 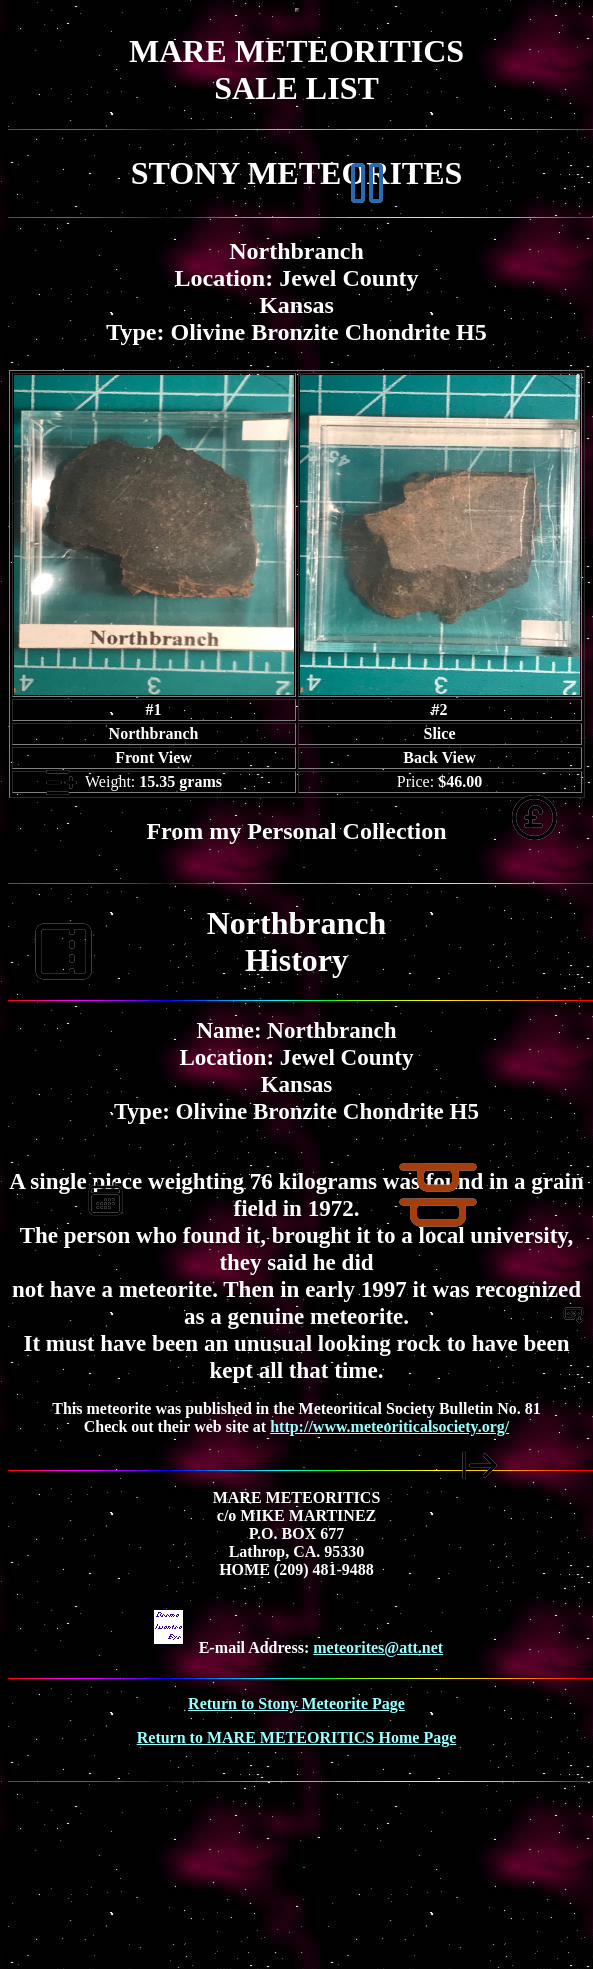 I want to click on align objects to the top edge with vertical distribution, so click(x=438, y=1195).